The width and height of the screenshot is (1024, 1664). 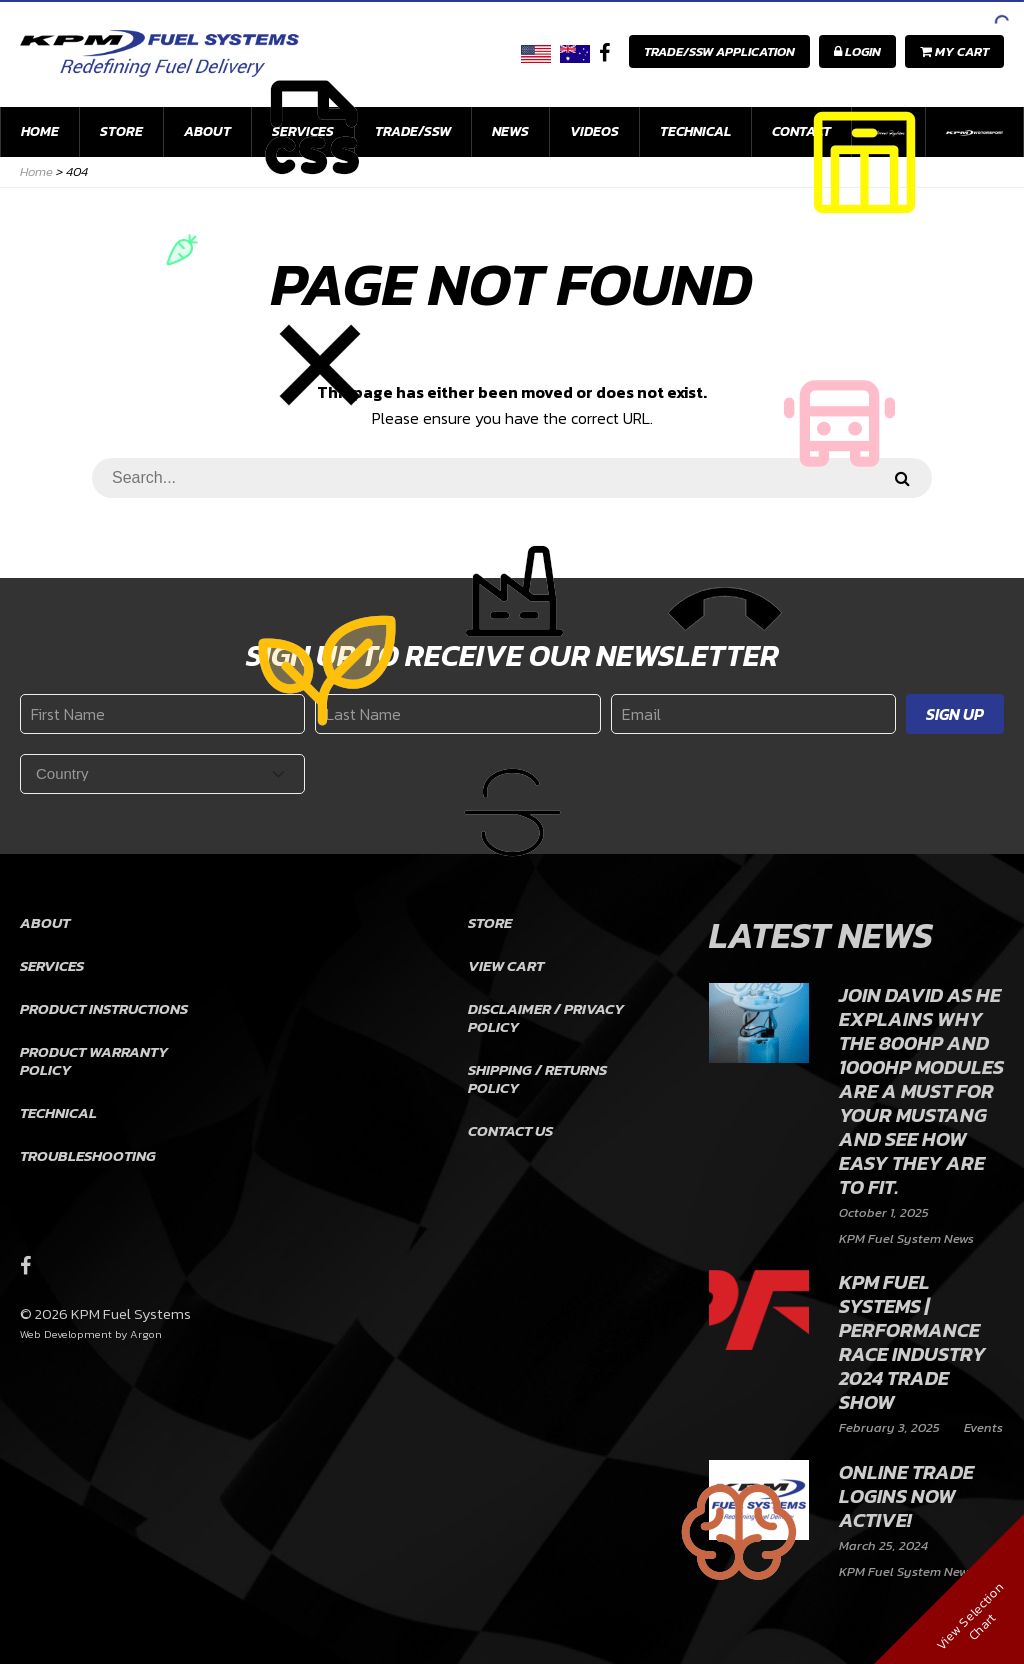 I want to click on apply strikethrough formatting to selected text, so click(x=512, y=812).